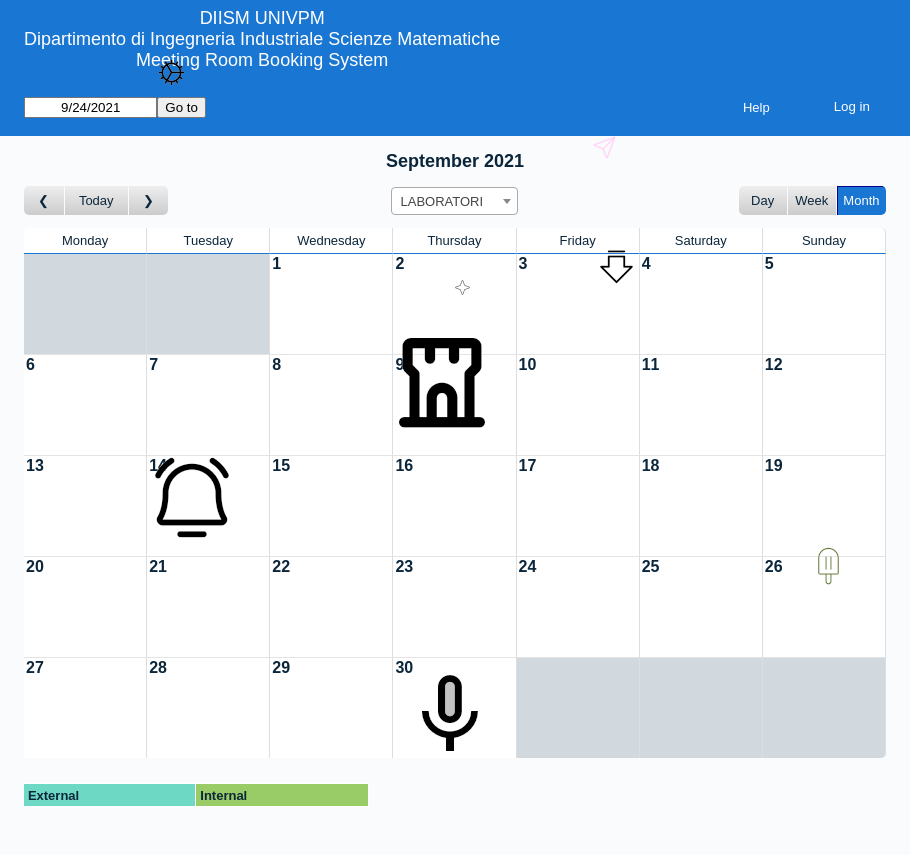 The image size is (910, 855). Describe the element at coordinates (171, 72) in the screenshot. I see `access settings or preferences` at that location.